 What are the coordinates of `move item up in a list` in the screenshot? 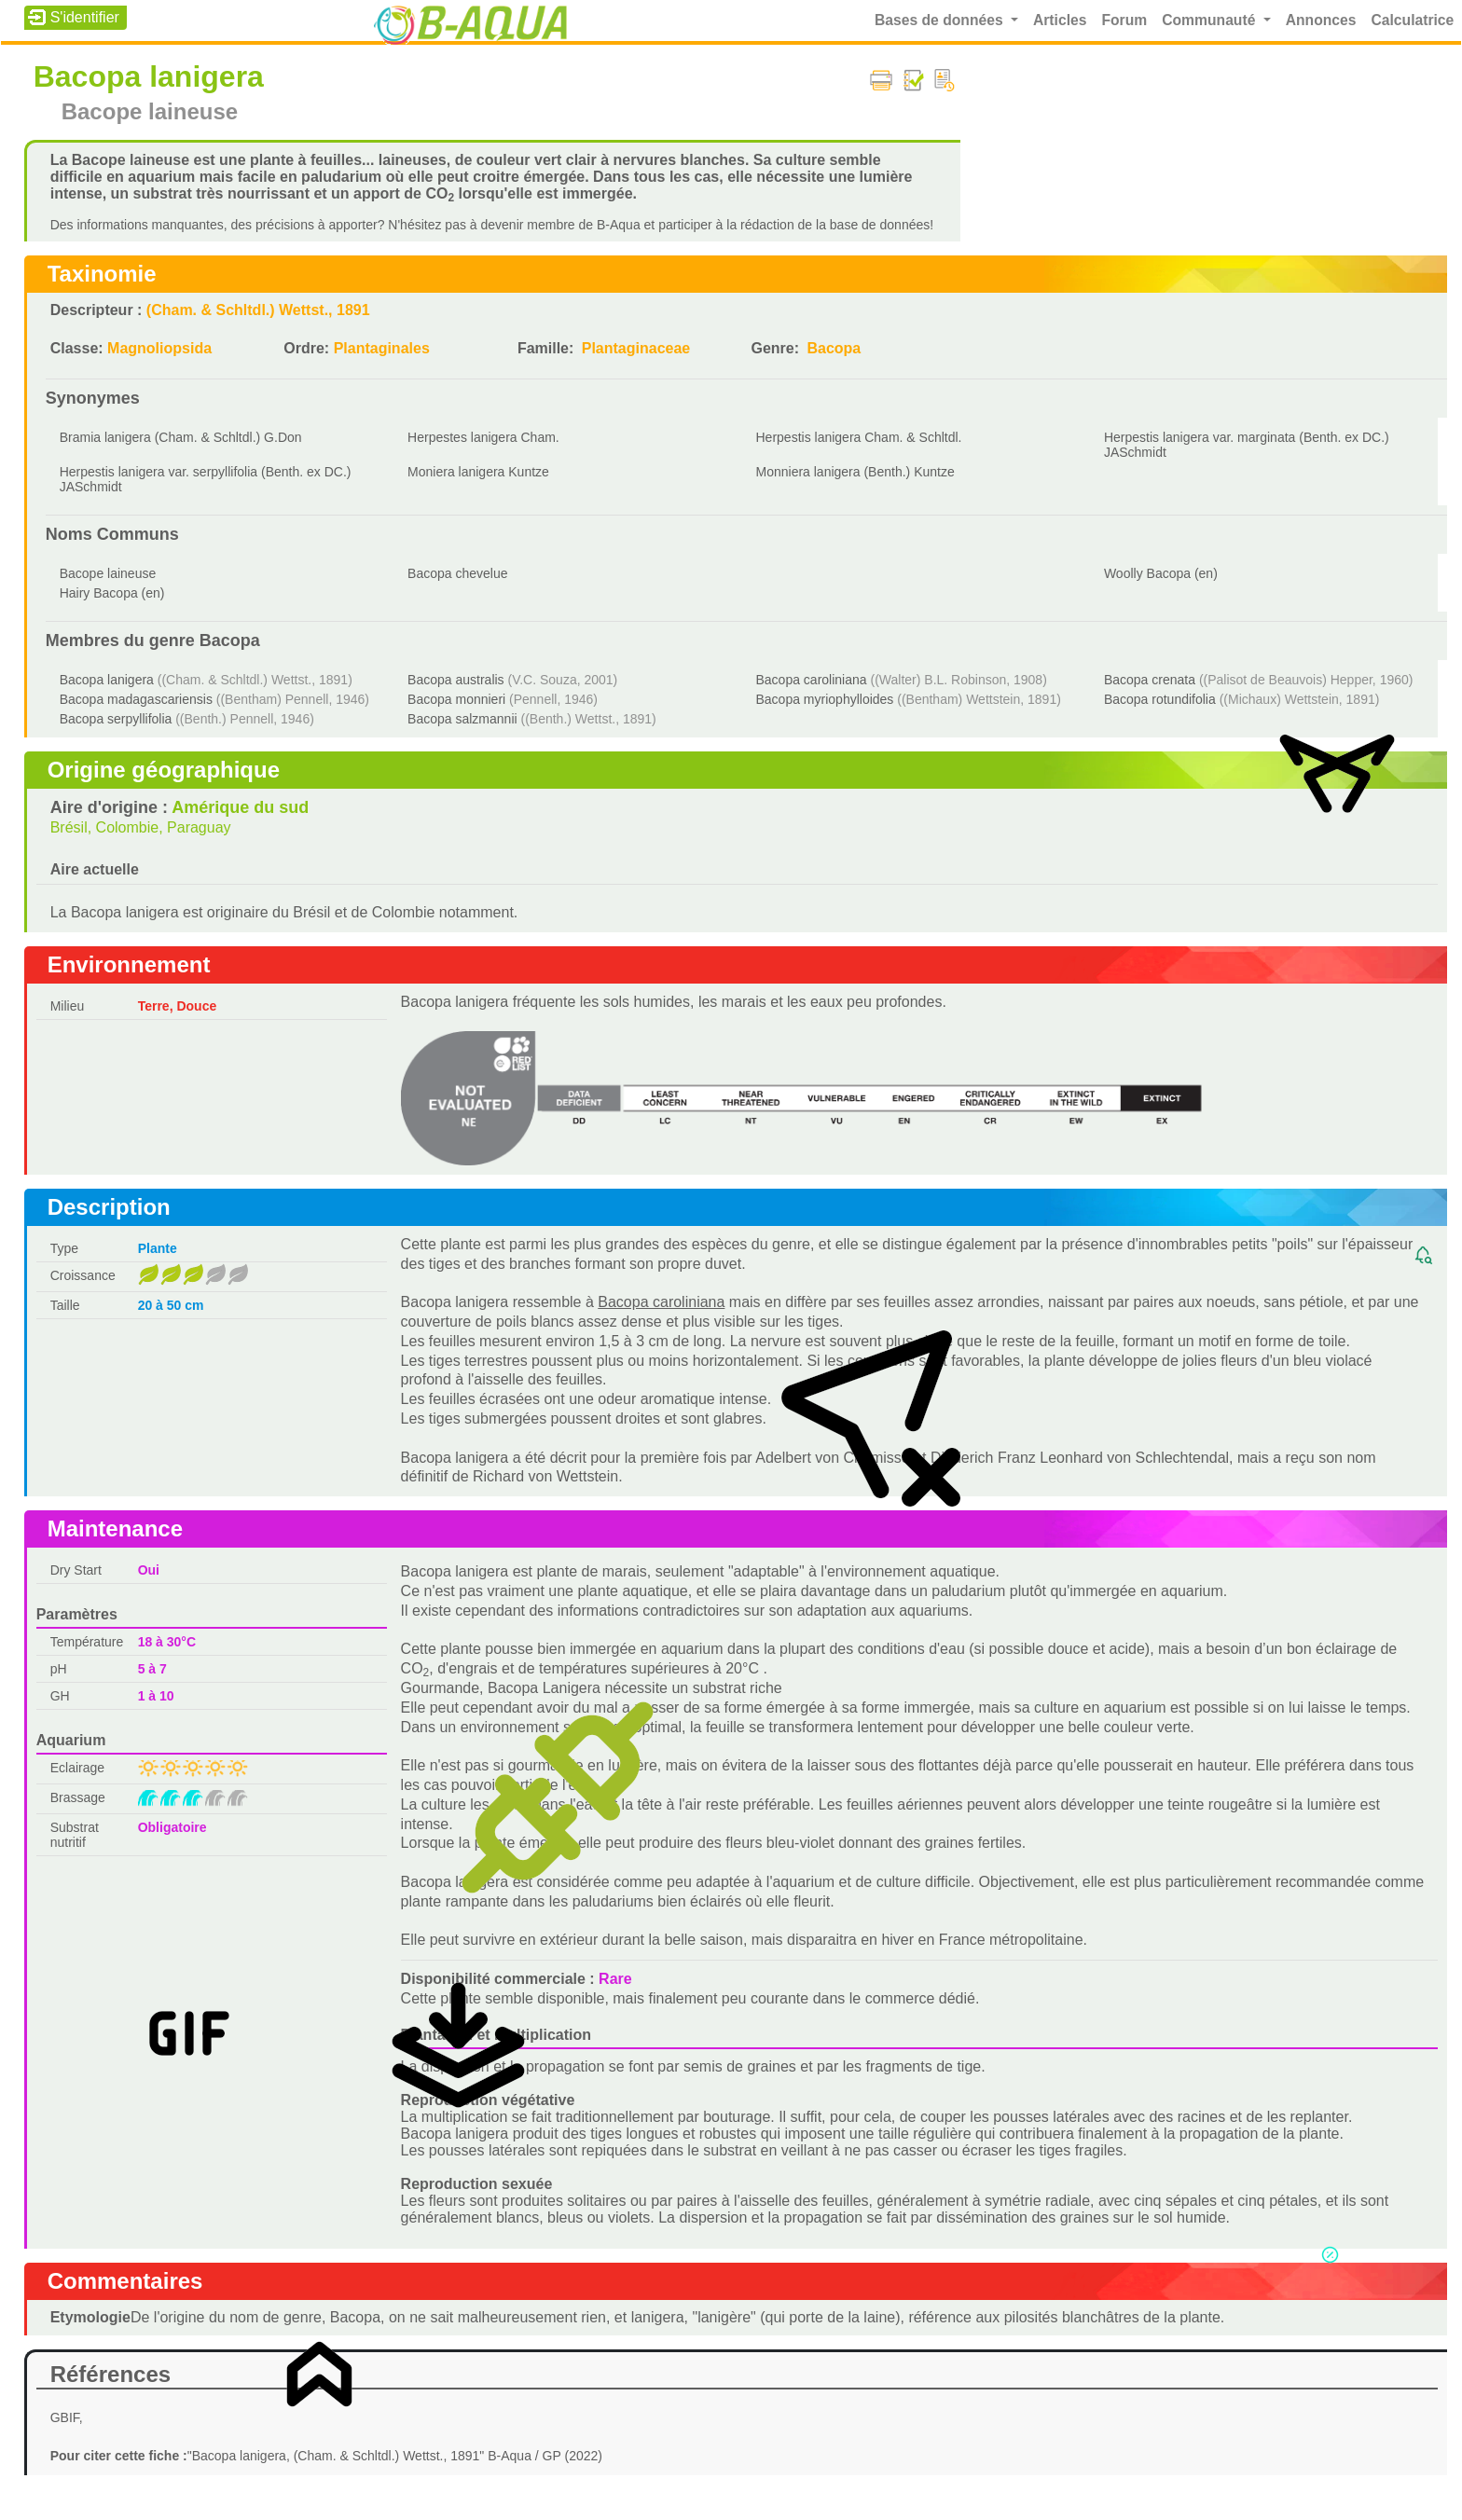 It's located at (319, 2374).